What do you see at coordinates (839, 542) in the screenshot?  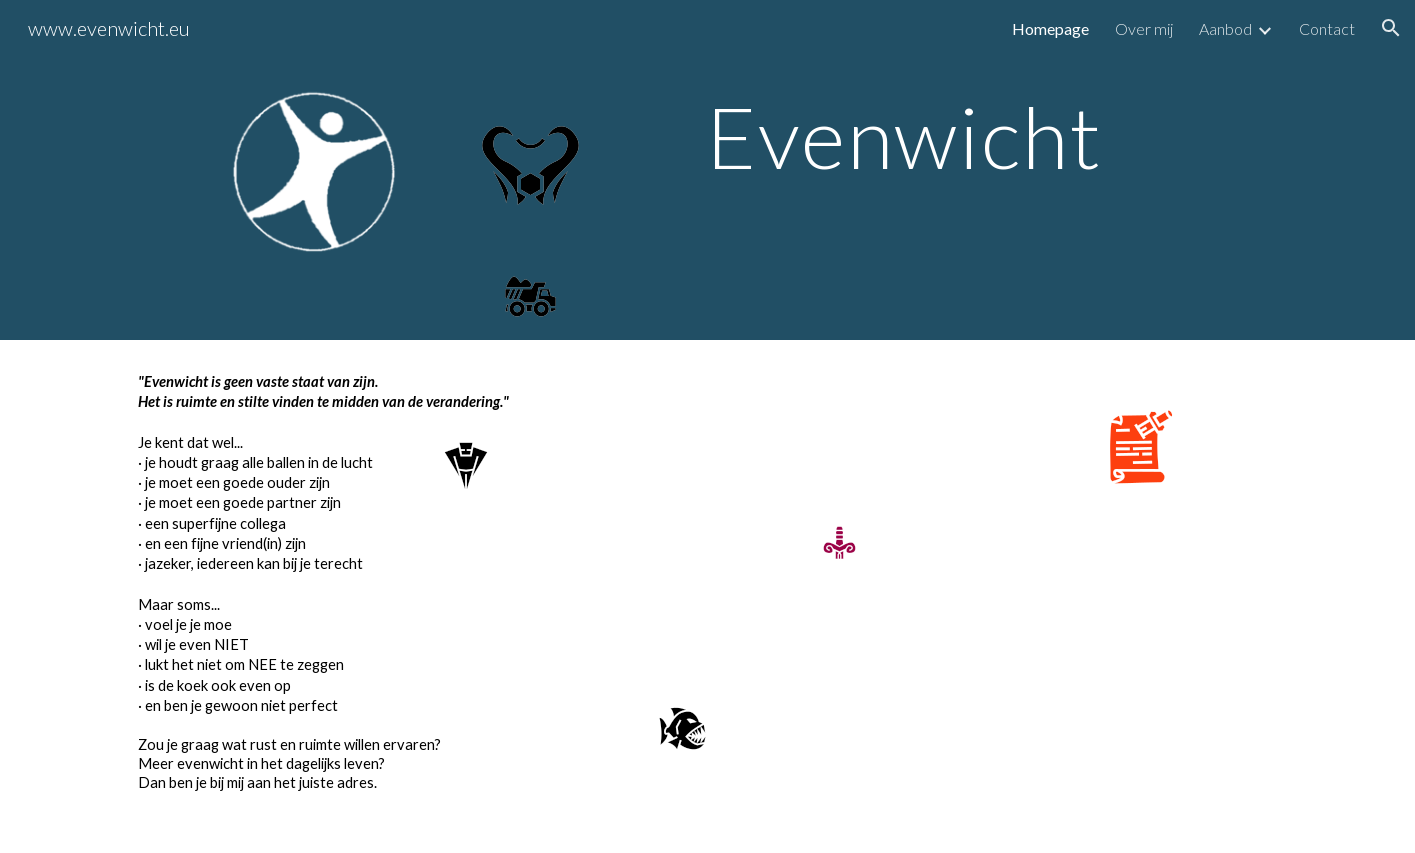 I see `select a sword or melee weapon` at bounding box center [839, 542].